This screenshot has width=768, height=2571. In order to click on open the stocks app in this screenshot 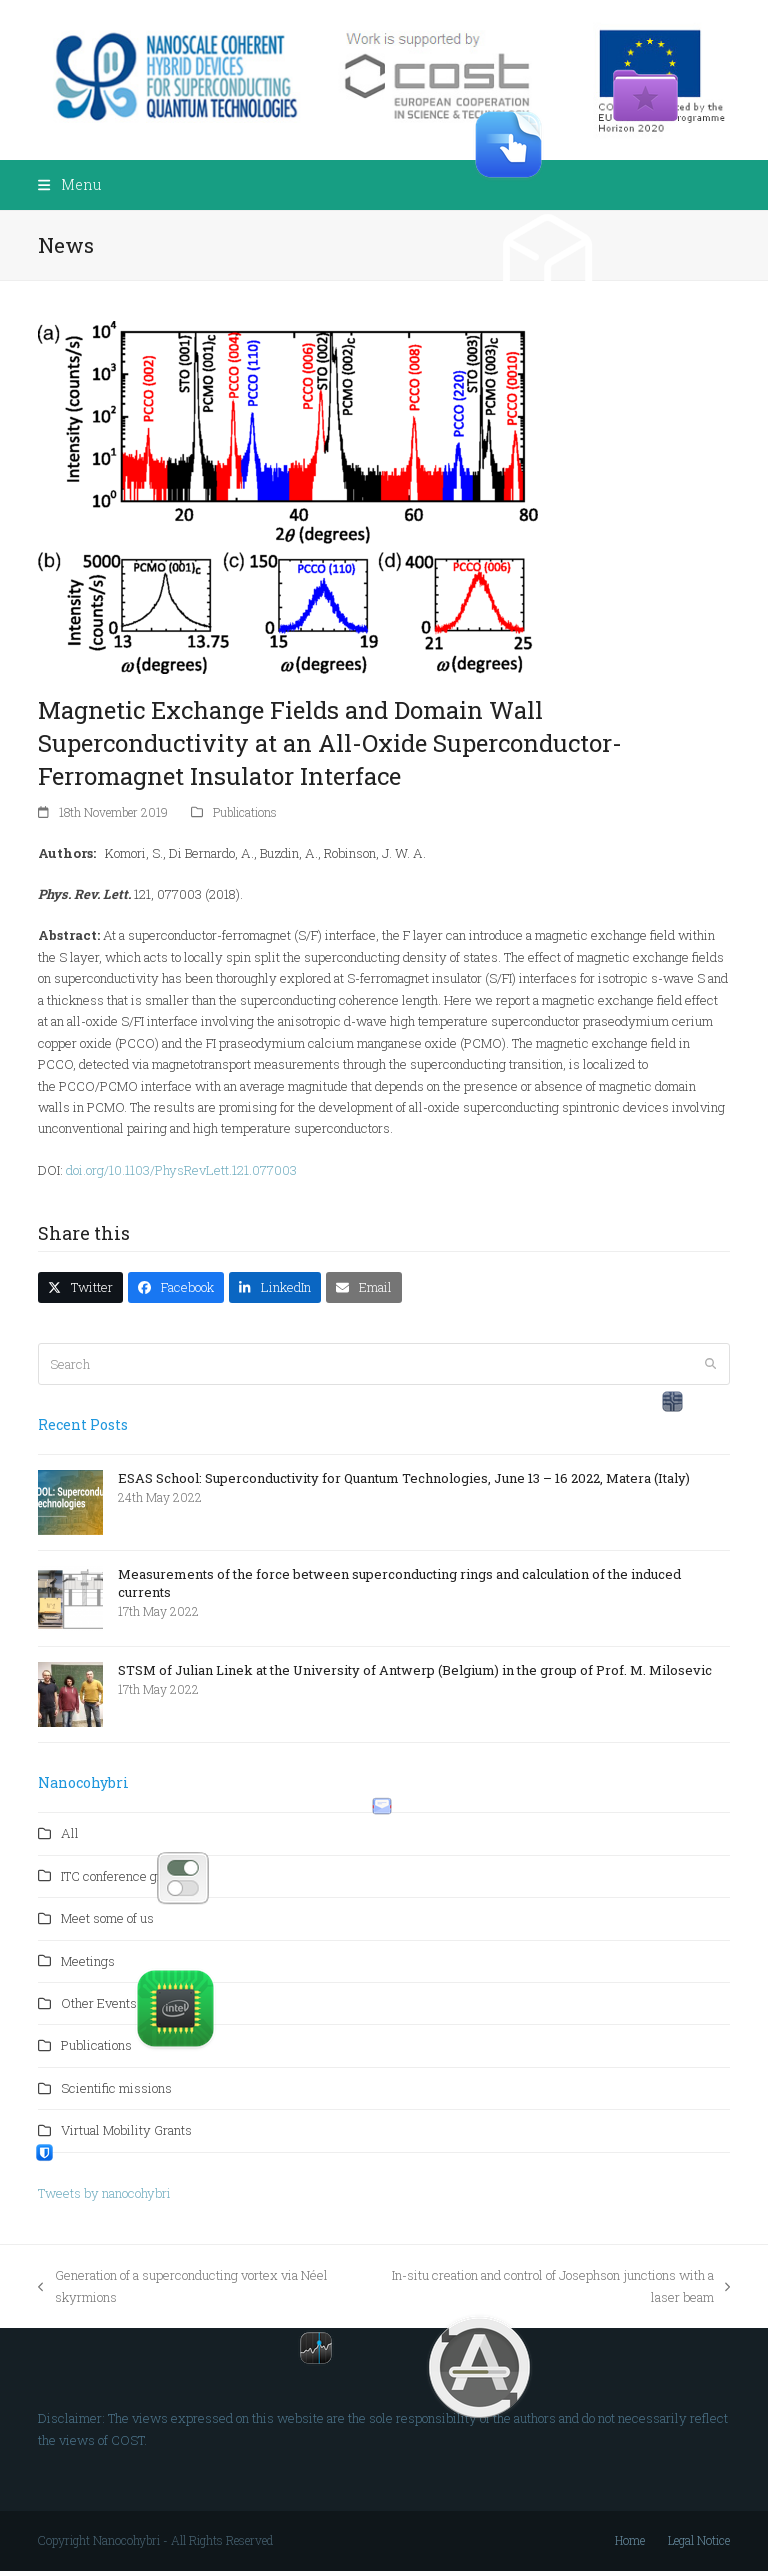, I will do `click(316, 2348)`.